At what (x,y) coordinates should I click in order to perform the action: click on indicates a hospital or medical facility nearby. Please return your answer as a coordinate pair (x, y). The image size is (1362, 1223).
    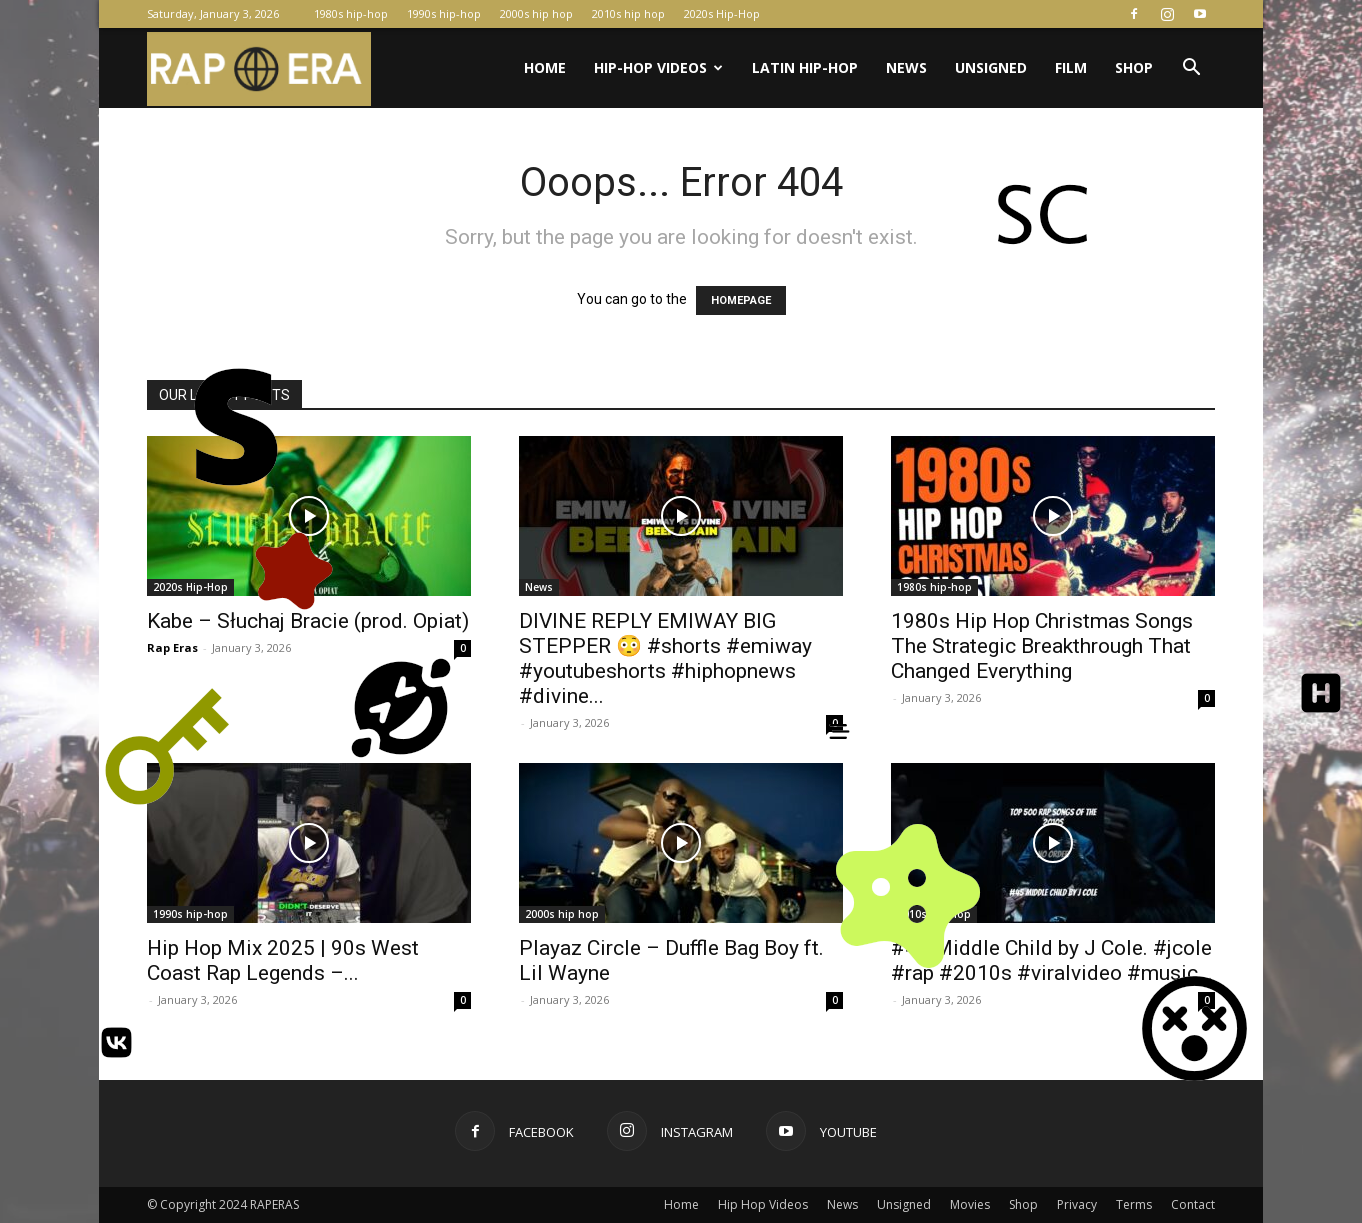
    Looking at the image, I should click on (1321, 693).